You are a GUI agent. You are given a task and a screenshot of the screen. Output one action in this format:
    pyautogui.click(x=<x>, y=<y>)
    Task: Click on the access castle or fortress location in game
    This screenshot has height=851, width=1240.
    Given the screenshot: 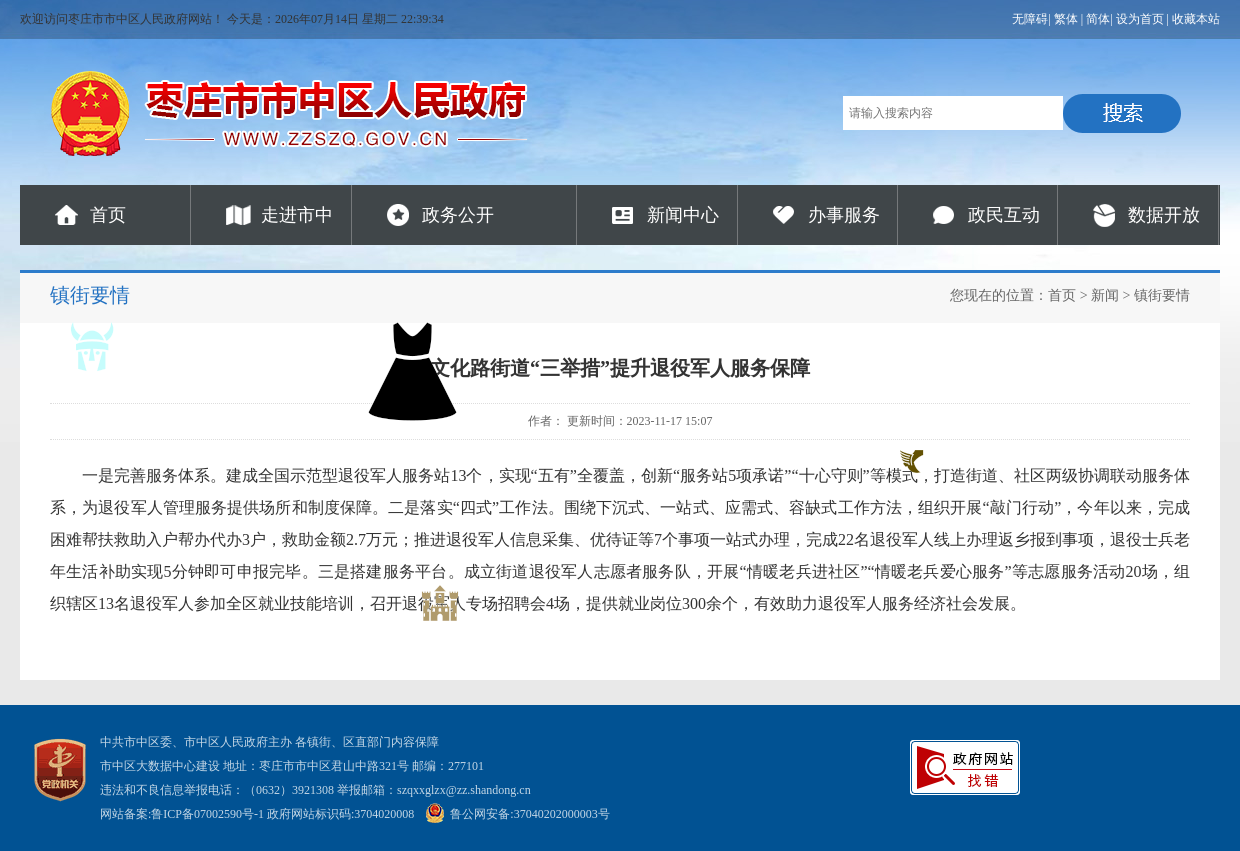 What is the action you would take?
    pyautogui.click(x=440, y=603)
    